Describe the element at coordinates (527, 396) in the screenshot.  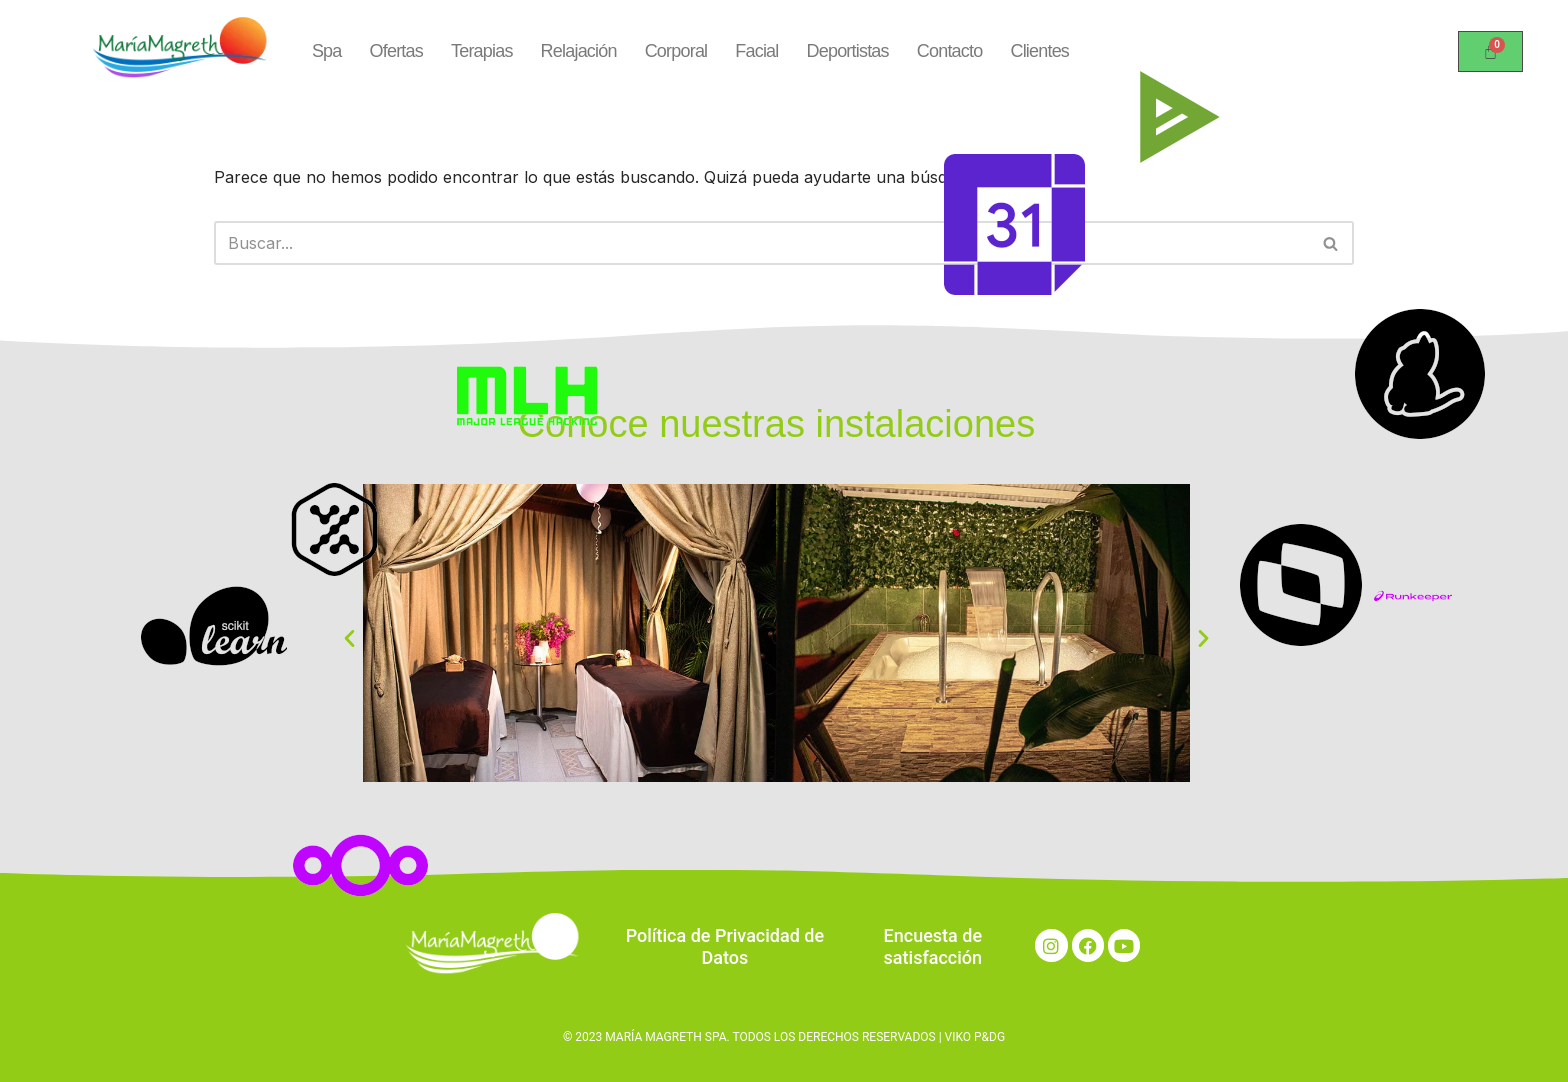
I see `visit the Major League Hacking website` at that location.